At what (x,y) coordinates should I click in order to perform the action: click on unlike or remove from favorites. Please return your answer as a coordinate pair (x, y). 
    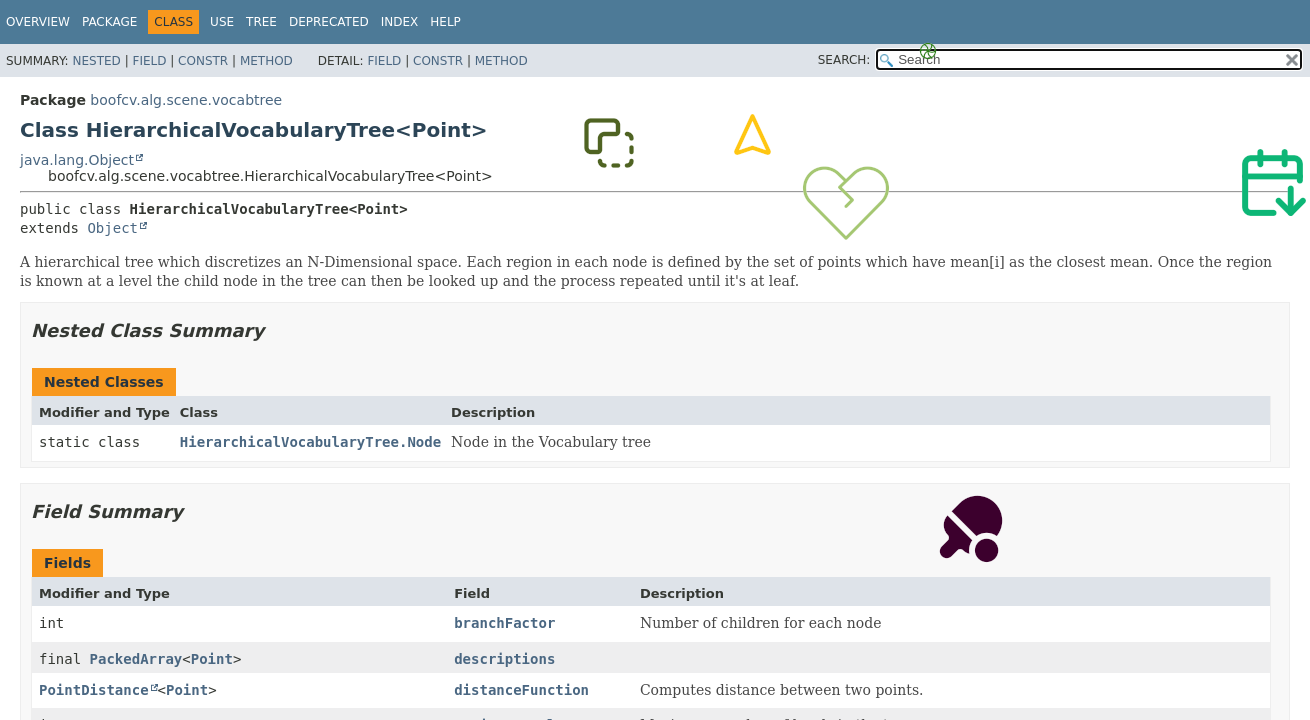
    Looking at the image, I should click on (846, 200).